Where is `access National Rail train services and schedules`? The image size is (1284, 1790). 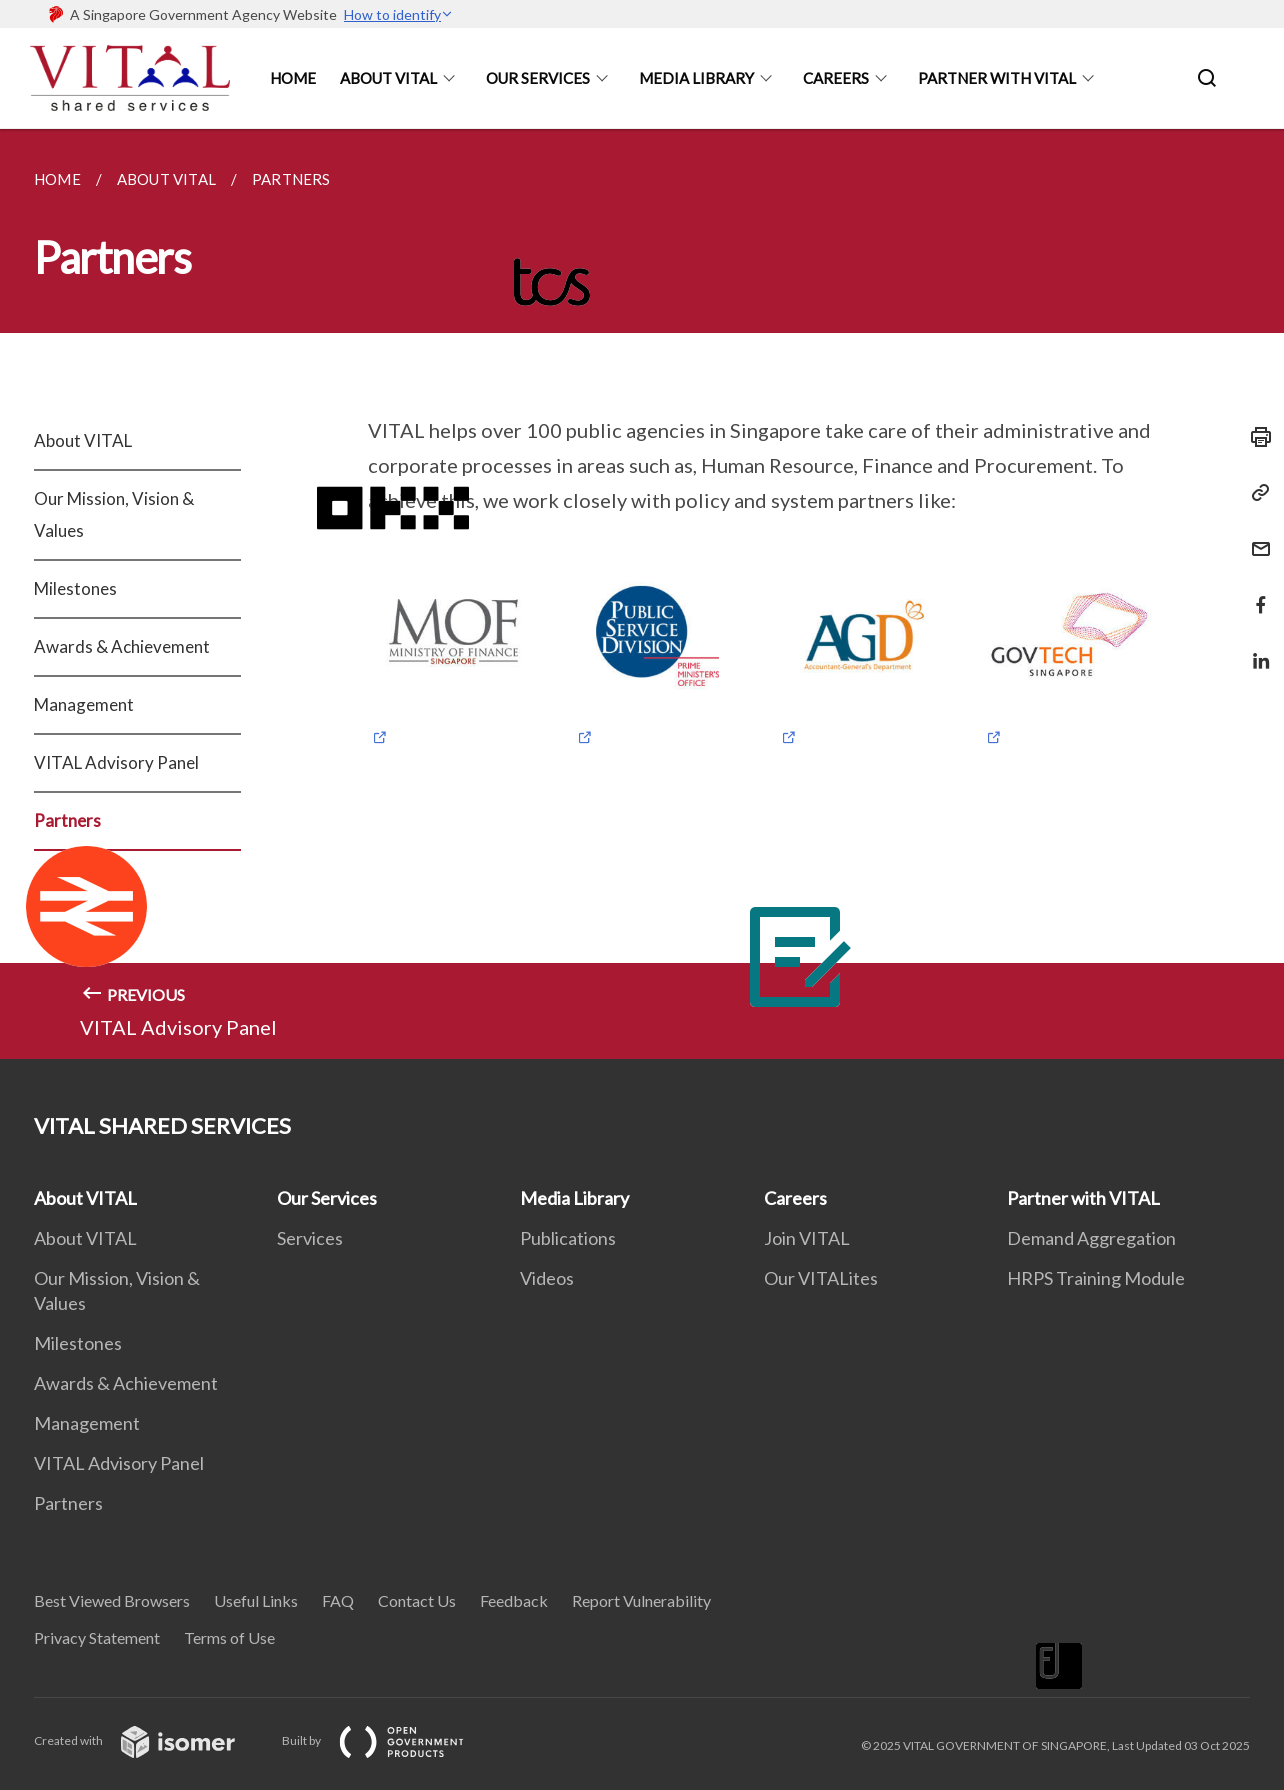 access National Rail train services and schedules is located at coordinates (86, 906).